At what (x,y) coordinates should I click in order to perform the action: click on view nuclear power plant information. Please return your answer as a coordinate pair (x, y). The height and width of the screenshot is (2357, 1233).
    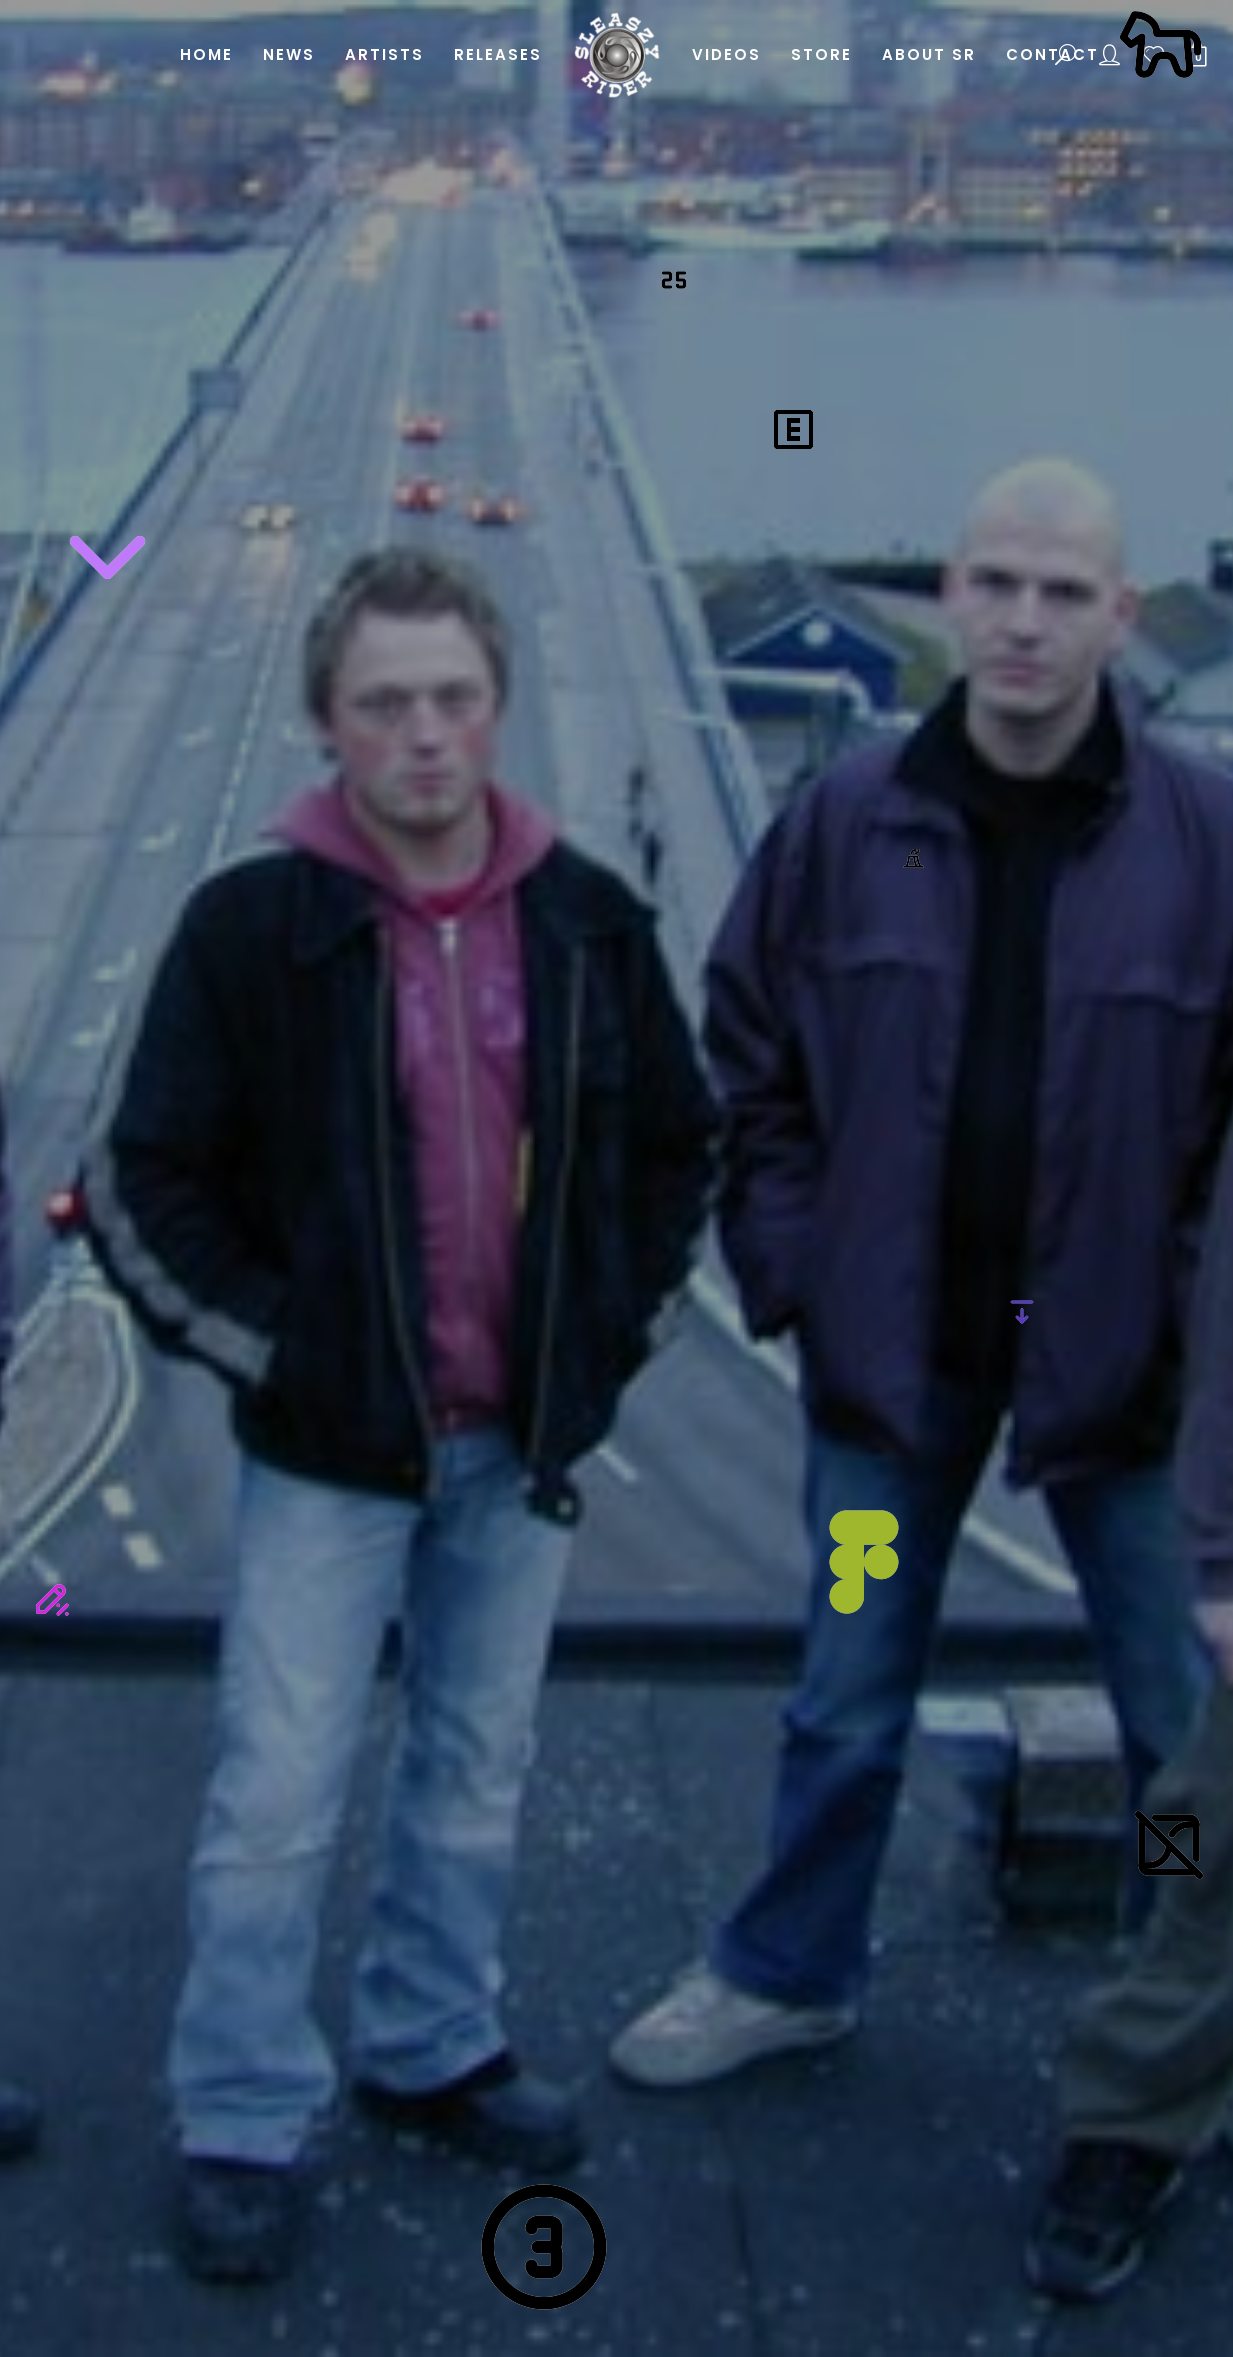
    Looking at the image, I should click on (913, 859).